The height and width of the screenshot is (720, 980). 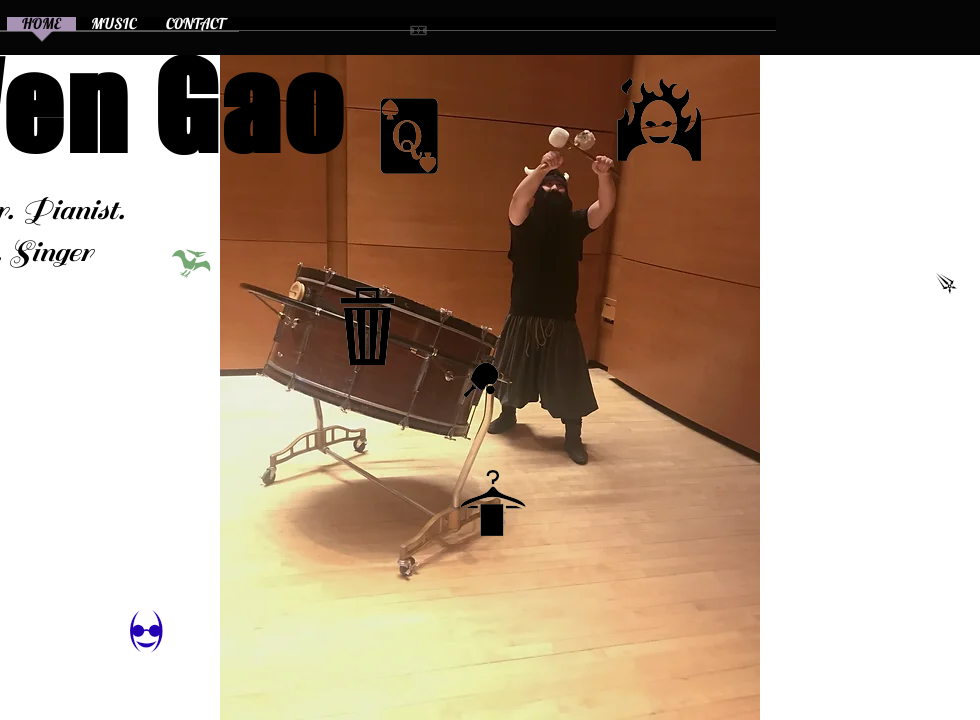 What do you see at coordinates (147, 631) in the screenshot?
I see `select the mad scientist character class` at bounding box center [147, 631].